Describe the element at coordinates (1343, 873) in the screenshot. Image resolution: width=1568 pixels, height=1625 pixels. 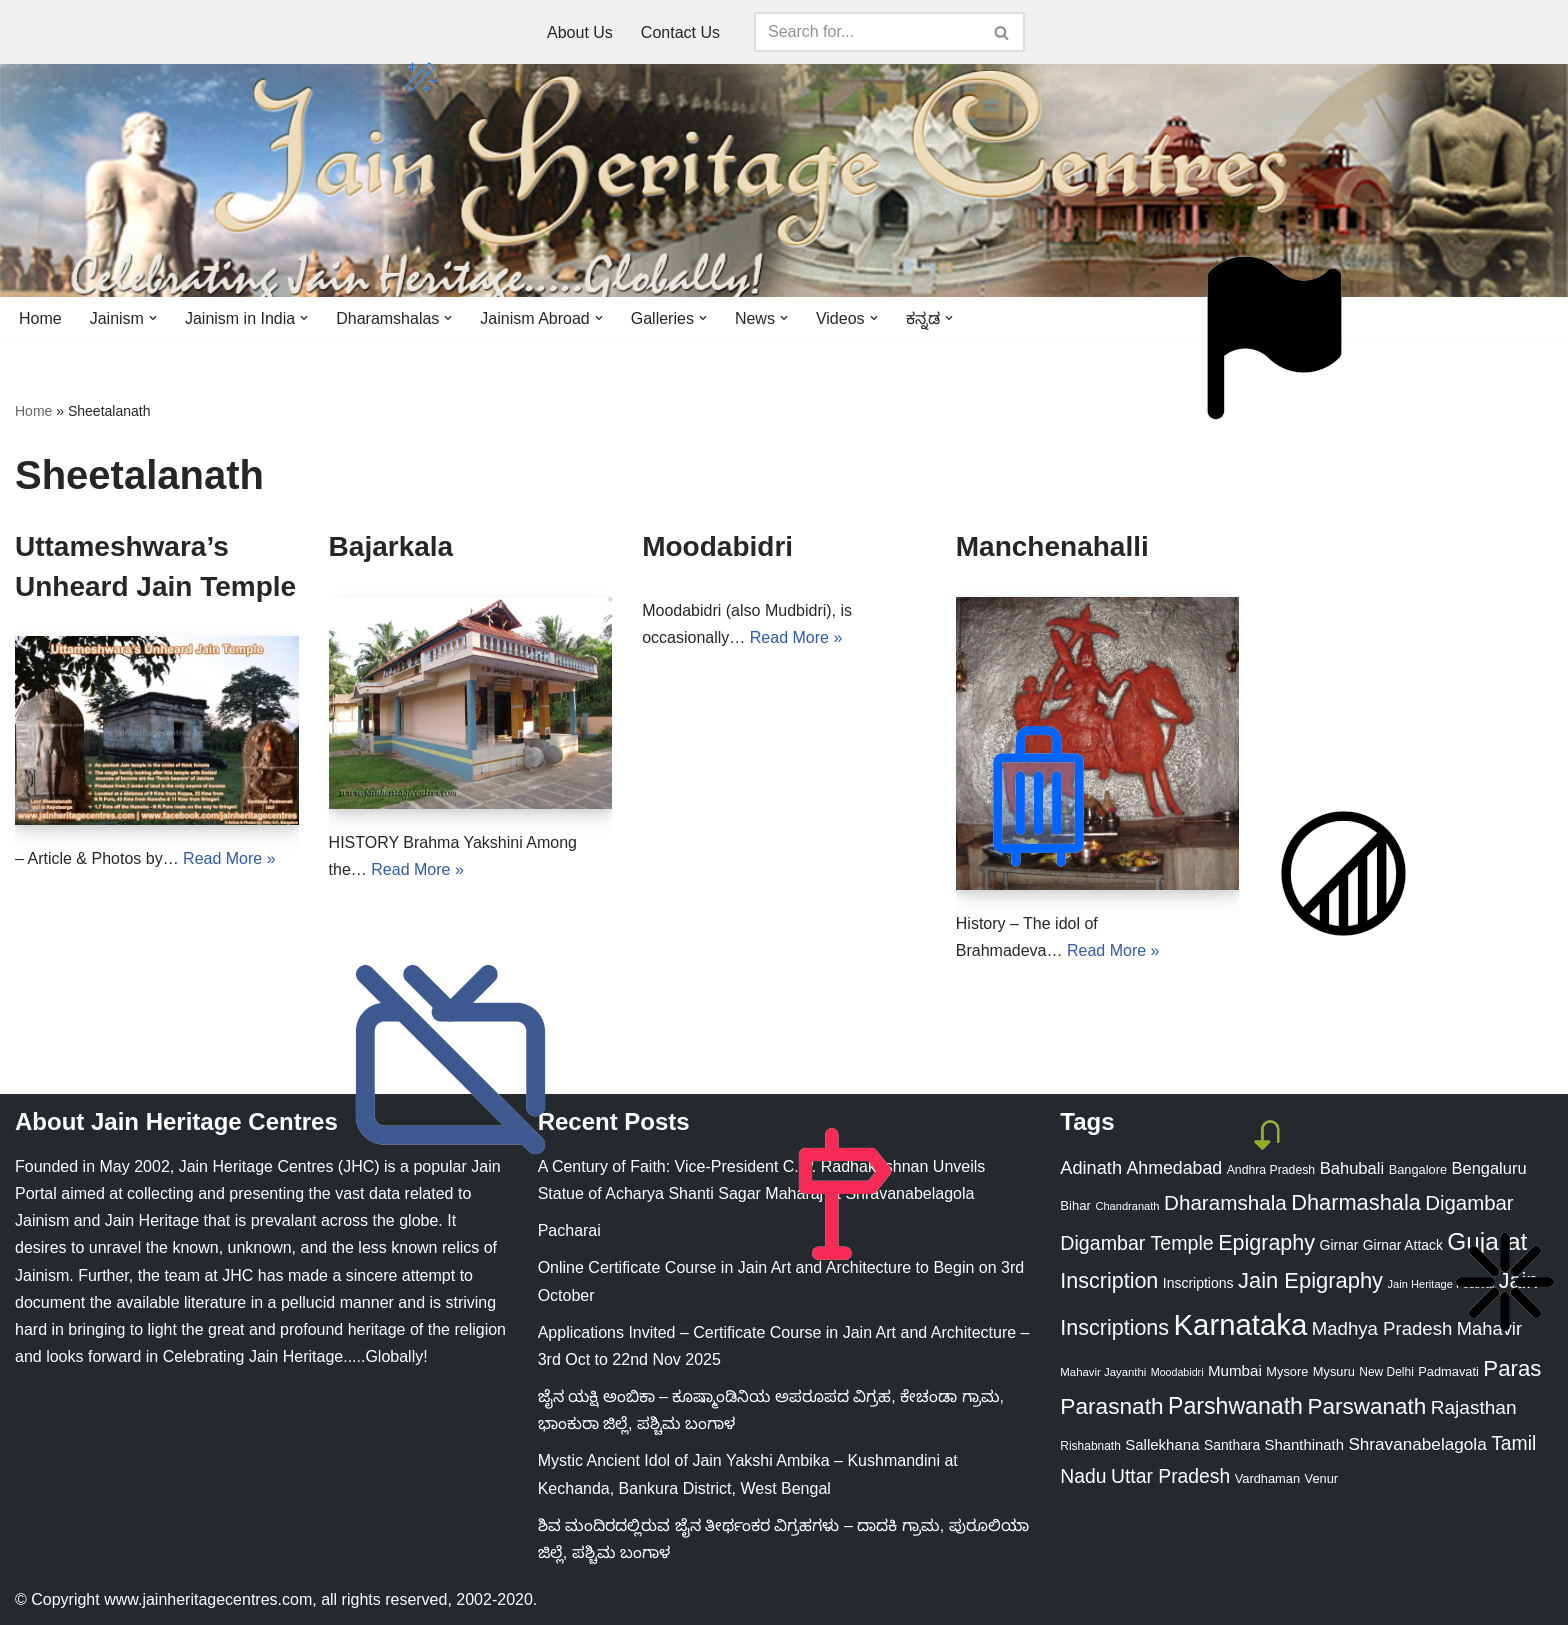
I see `adjust display contrast settings` at that location.